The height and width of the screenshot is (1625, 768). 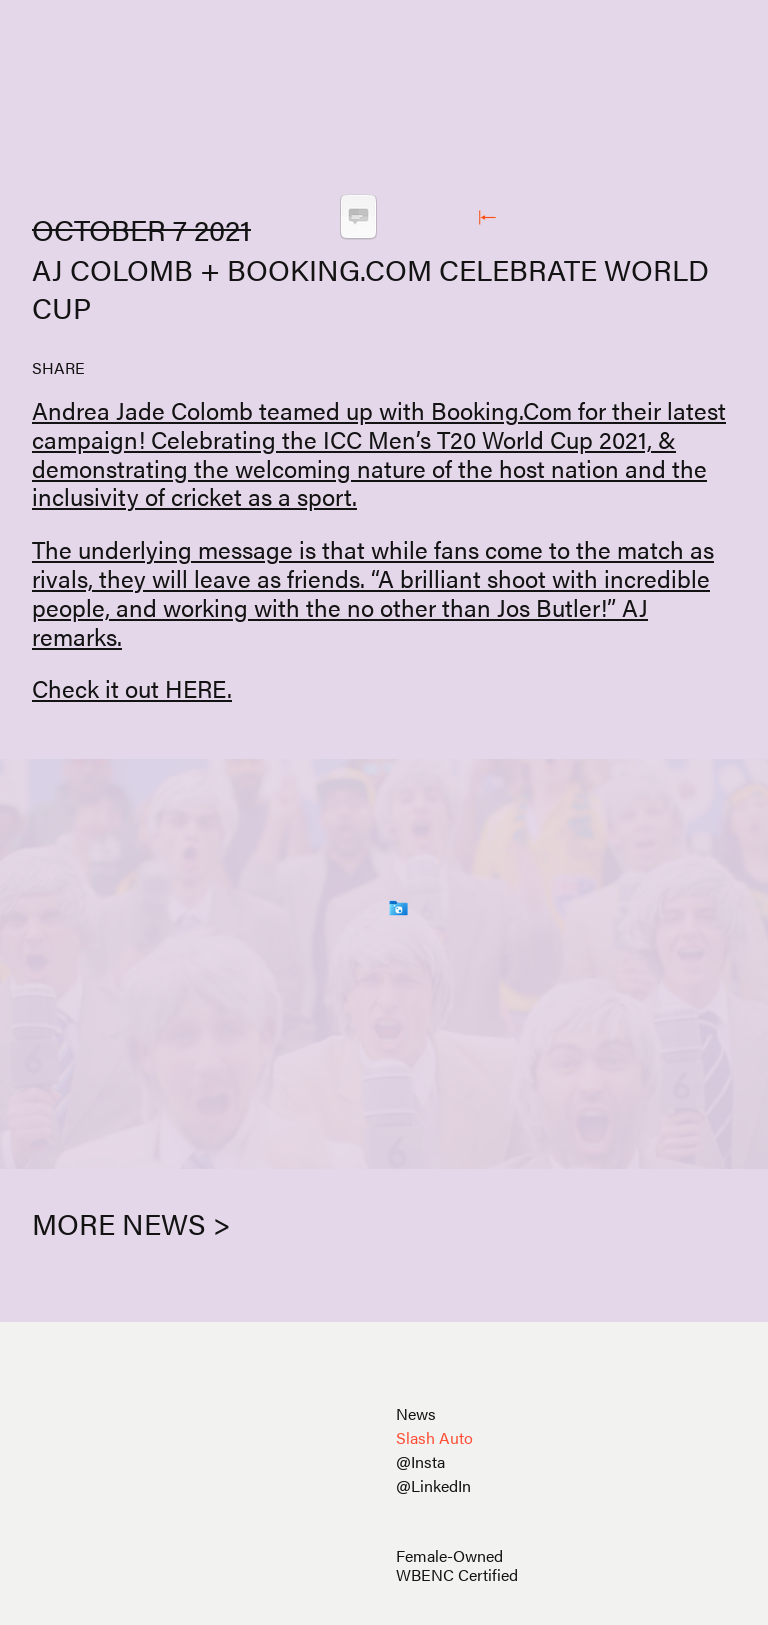 I want to click on go to the first item in a list or sequence, so click(x=487, y=217).